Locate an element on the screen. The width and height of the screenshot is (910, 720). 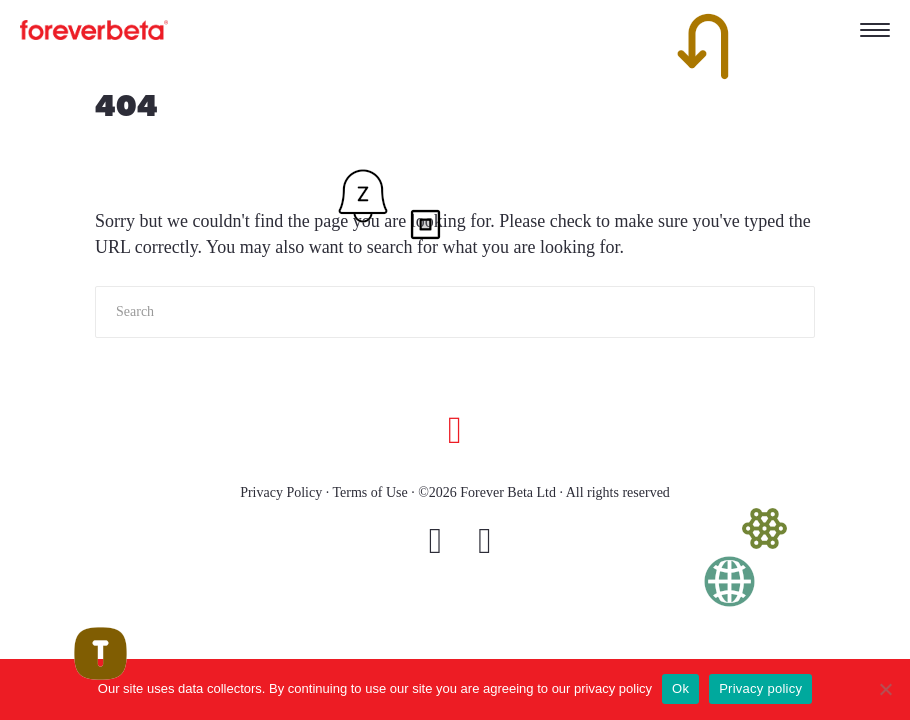
view app or brand logo is located at coordinates (425, 224).